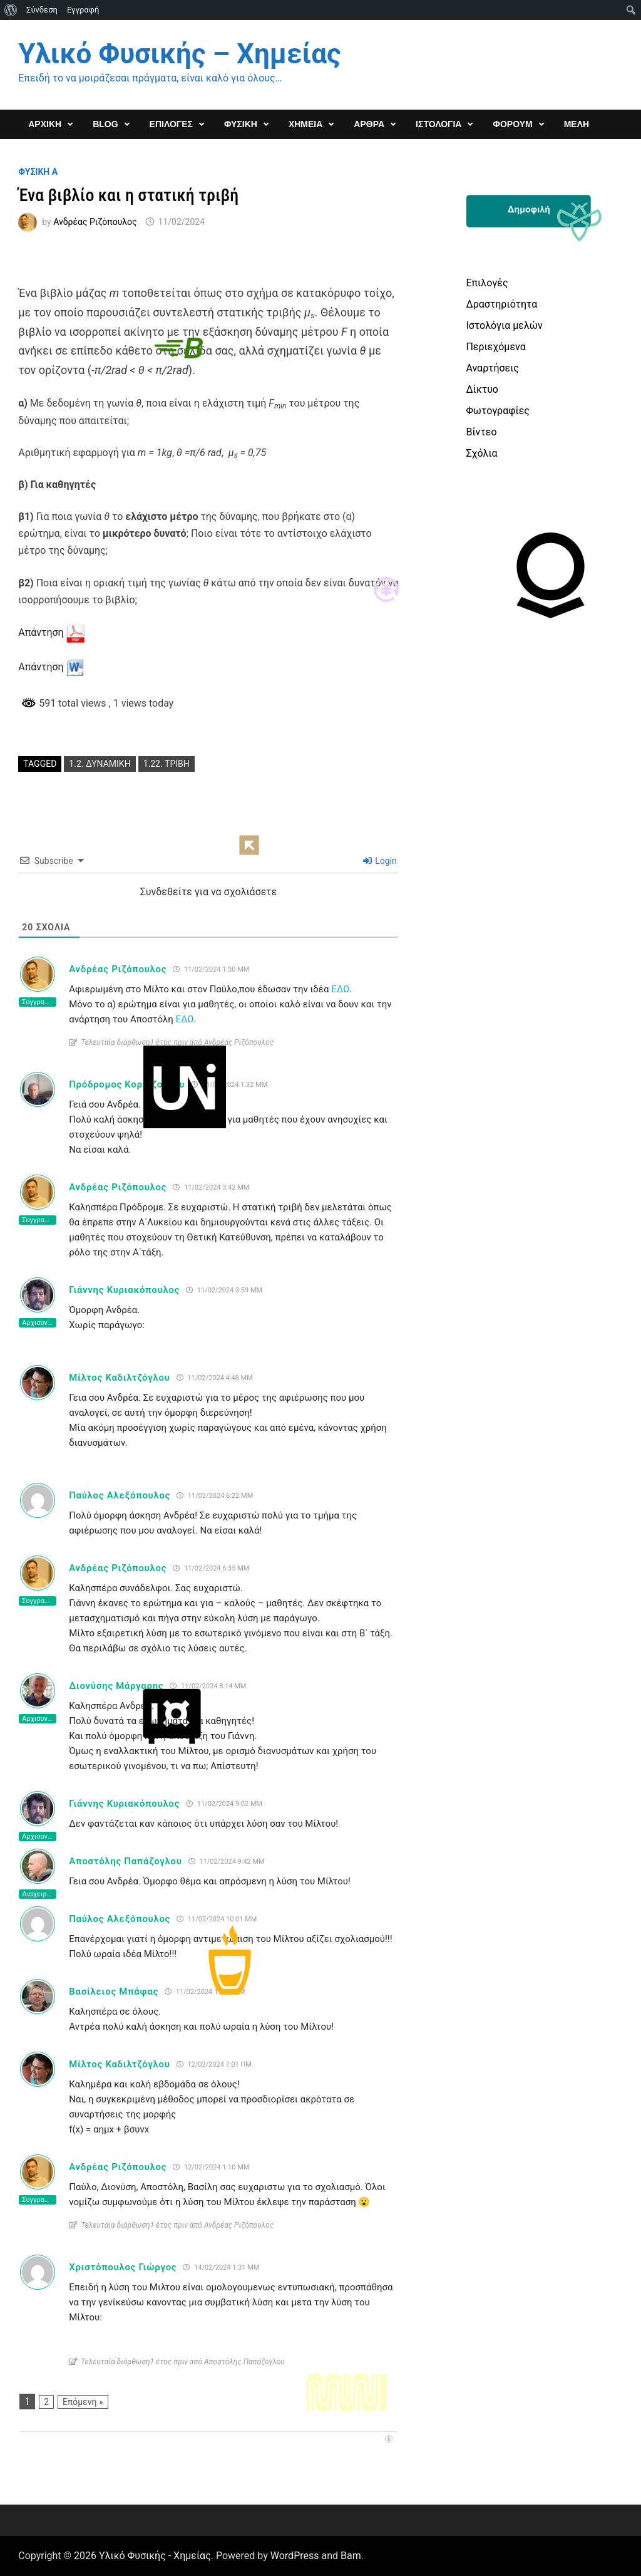  Describe the element at coordinates (249, 845) in the screenshot. I see `navigate back to previous section` at that location.